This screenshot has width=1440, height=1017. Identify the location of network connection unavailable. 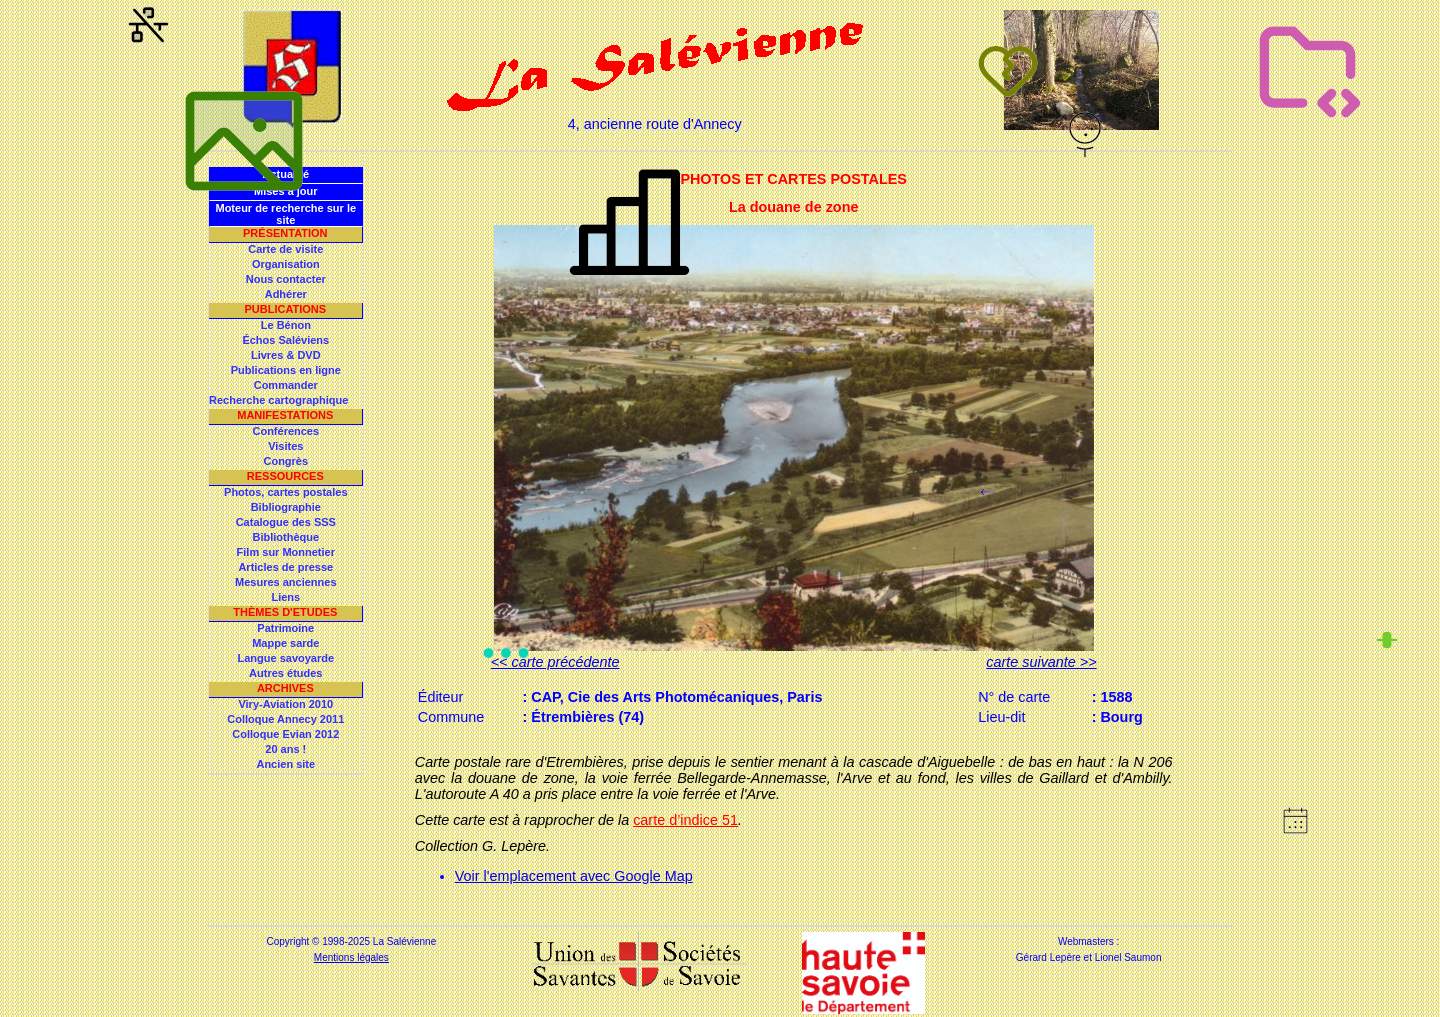
(148, 25).